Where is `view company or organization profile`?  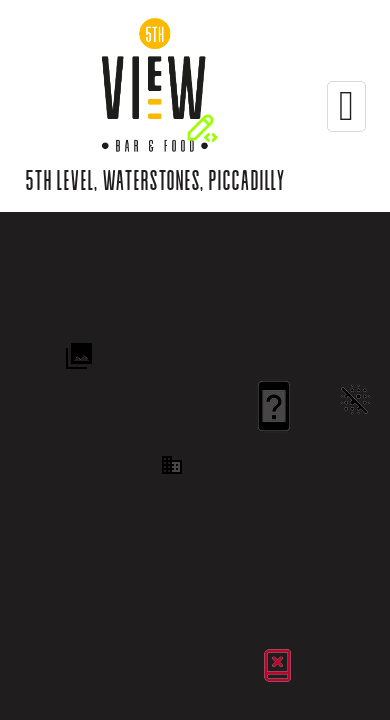
view company or organization profile is located at coordinates (172, 465).